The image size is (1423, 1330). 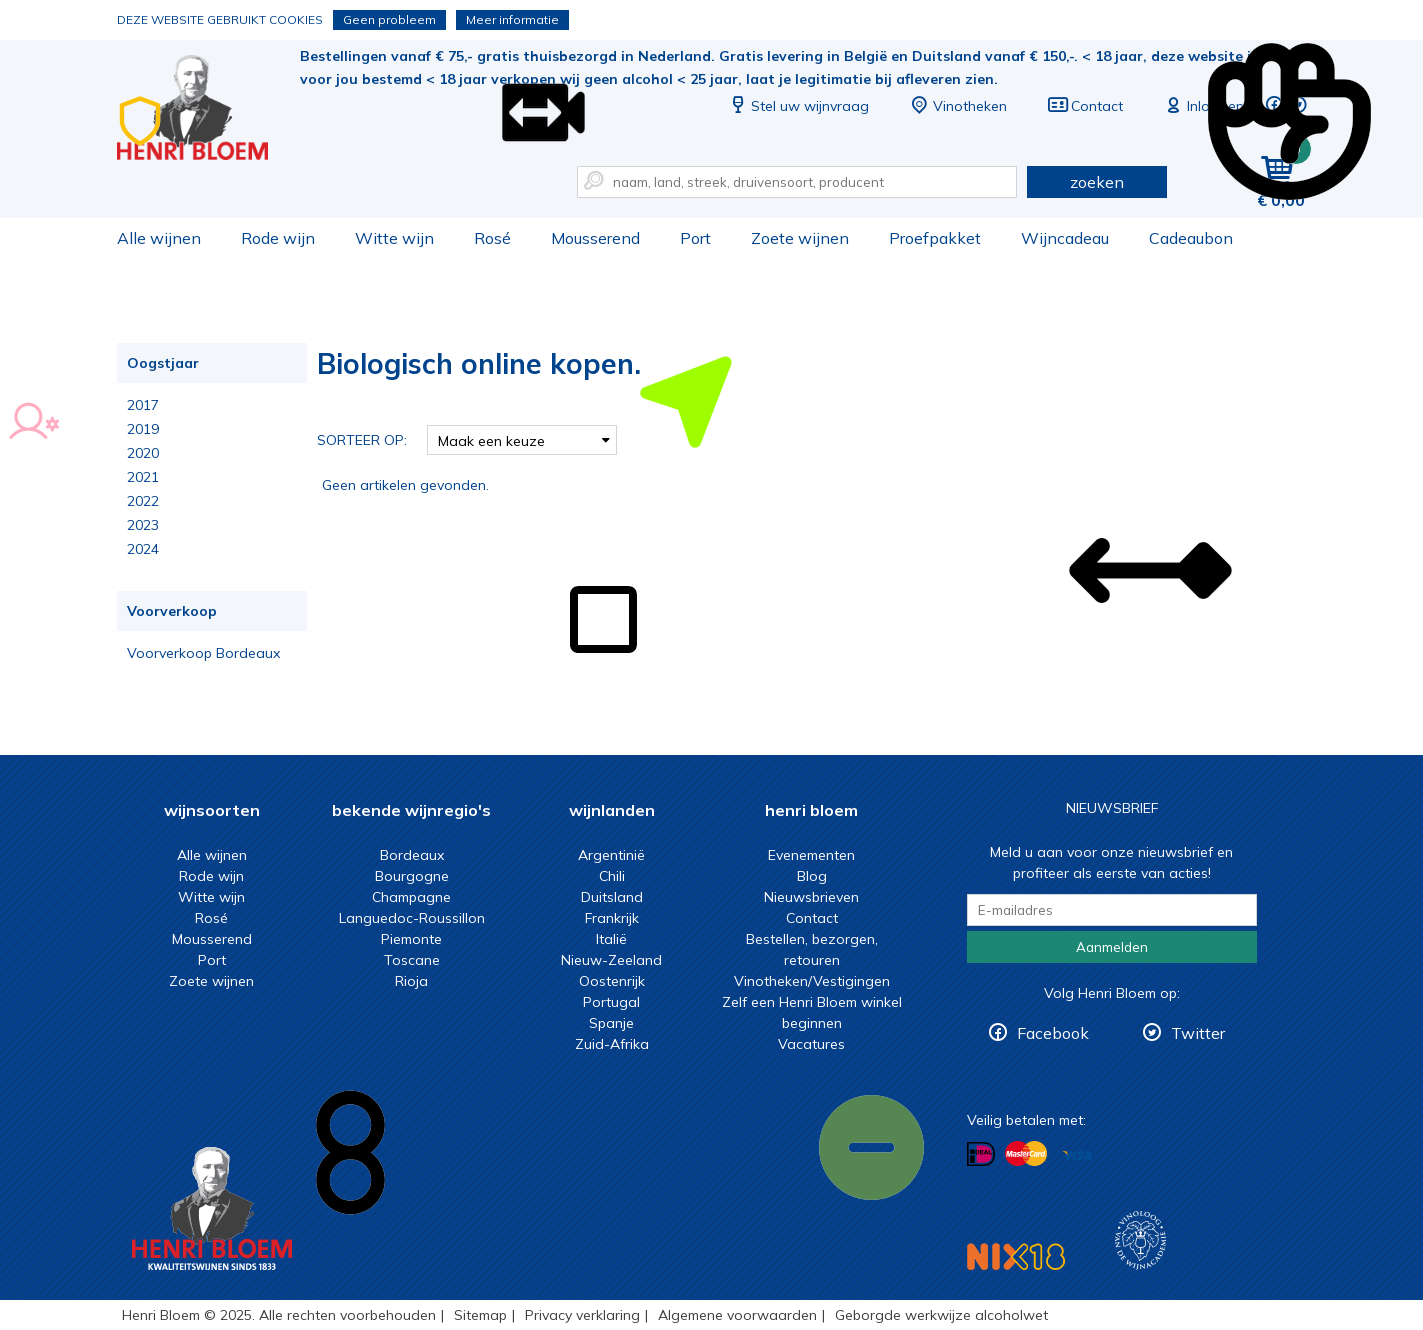 What do you see at coordinates (543, 112) in the screenshot?
I see `switch between front and rear camera during video recording` at bounding box center [543, 112].